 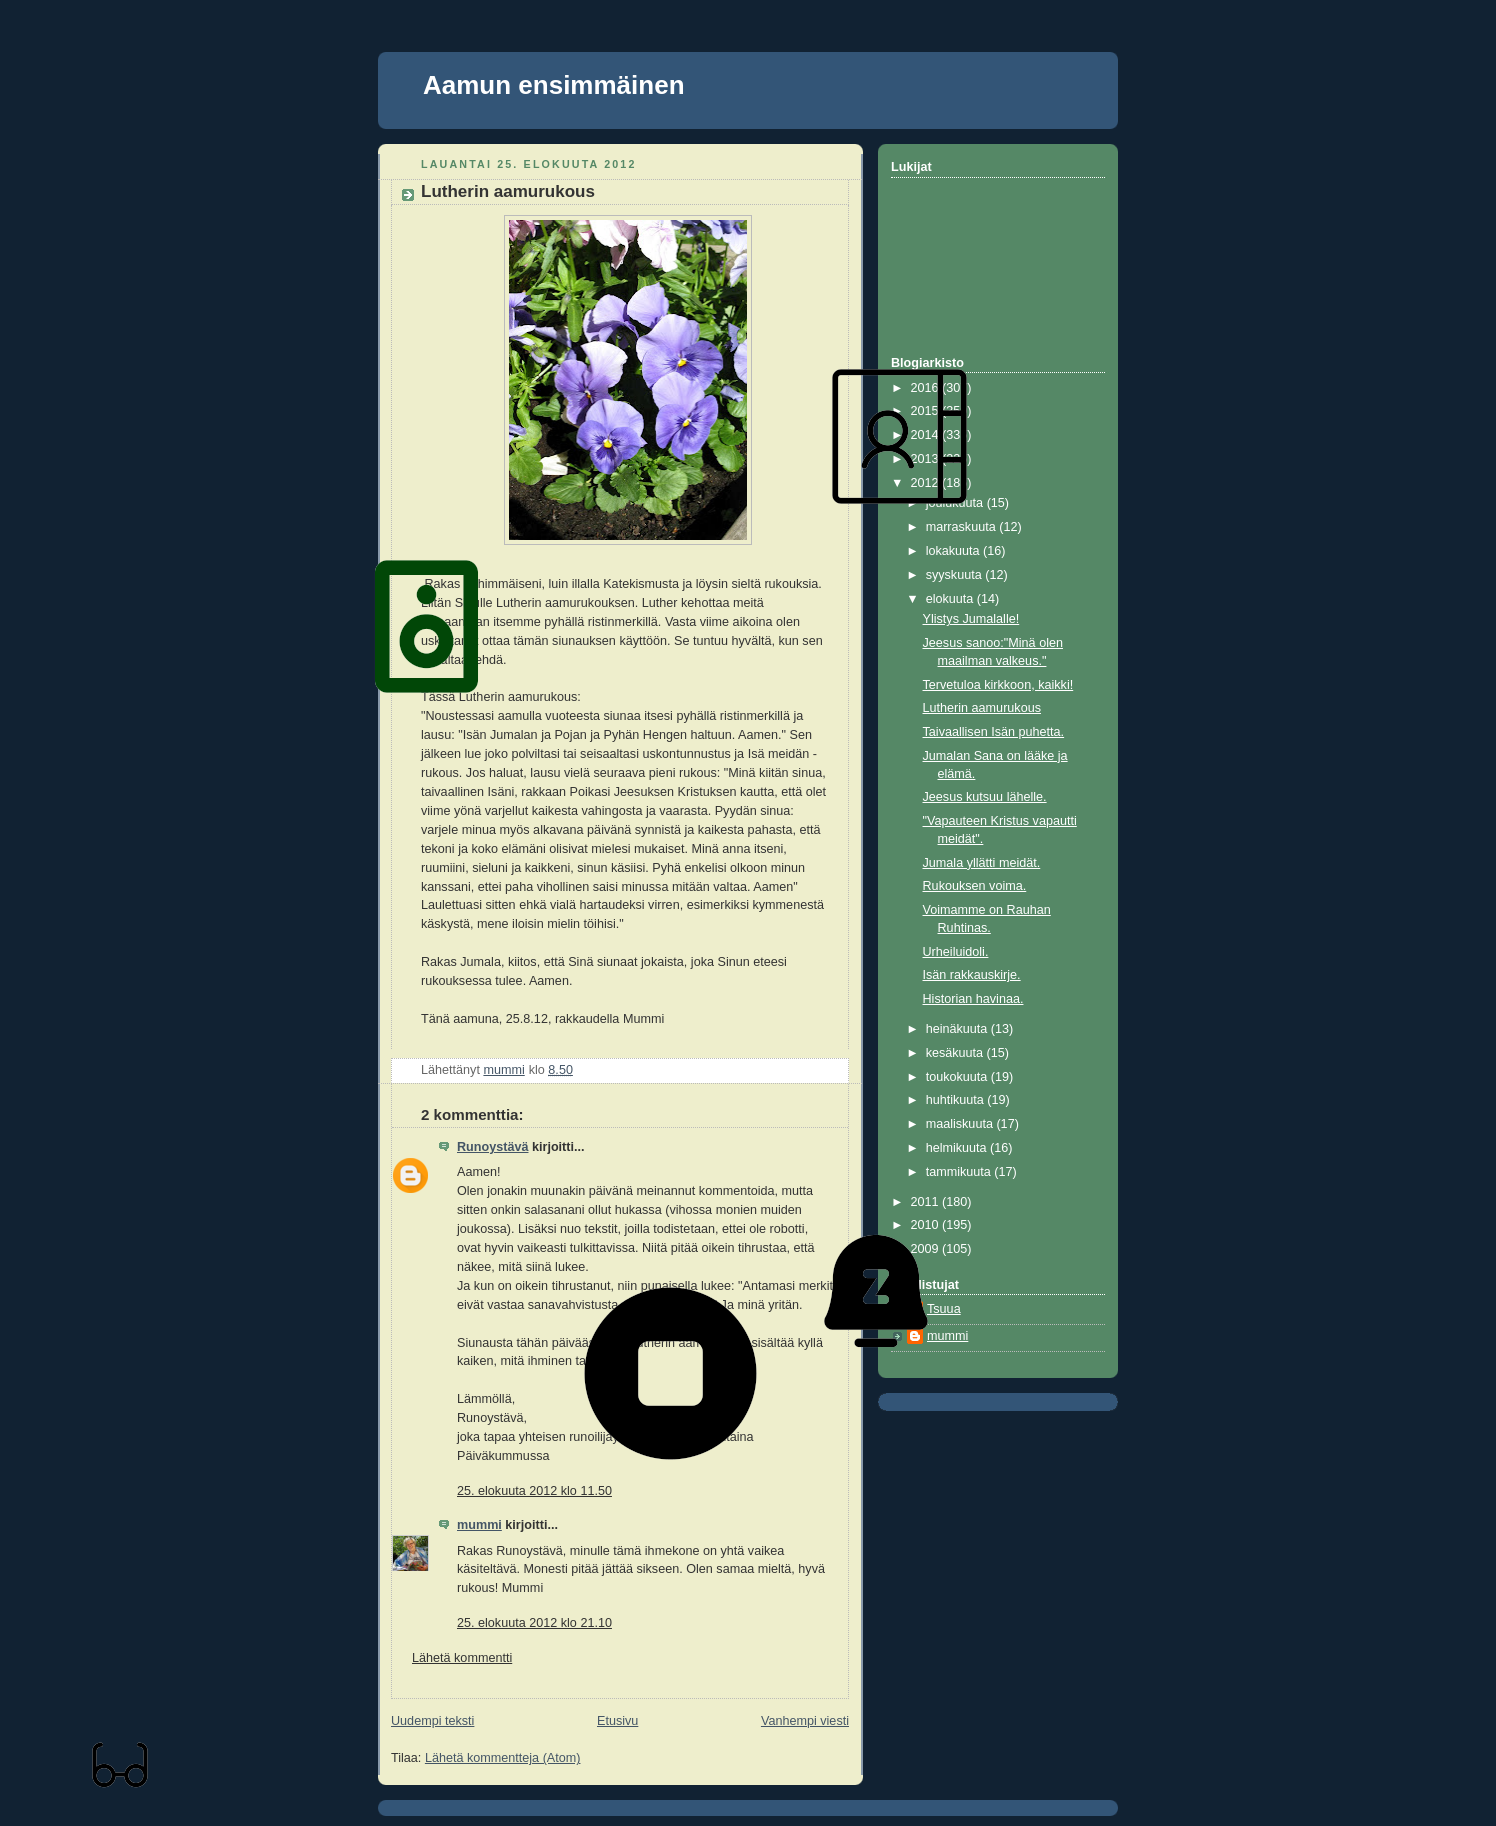 What do you see at coordinates (120, 1766) in the screenshot?
I see `toggle reading mode or reader view` at bounding box center [120, 1766].